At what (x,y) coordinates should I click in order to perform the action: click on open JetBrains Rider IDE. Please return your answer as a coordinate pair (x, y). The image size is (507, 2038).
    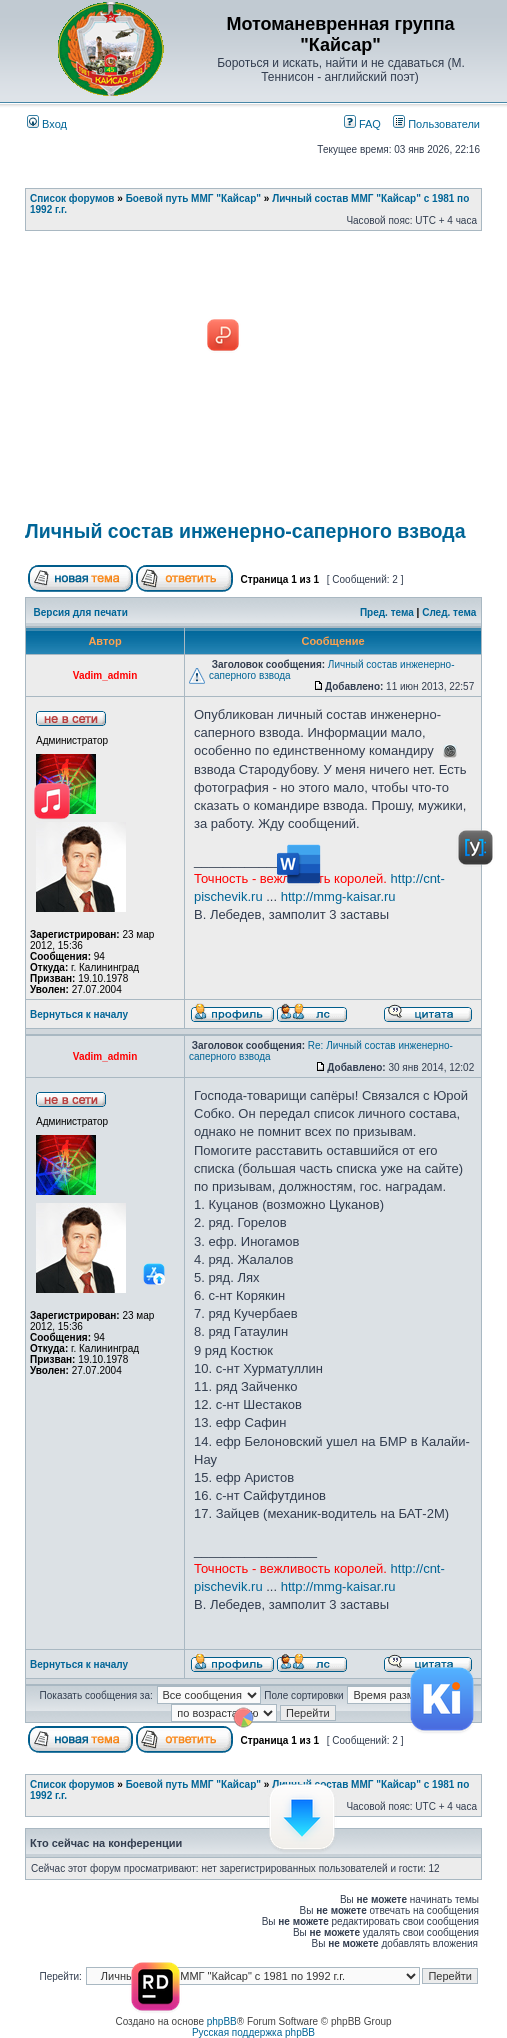
    Looking at the image, I should click on (155, 1986).